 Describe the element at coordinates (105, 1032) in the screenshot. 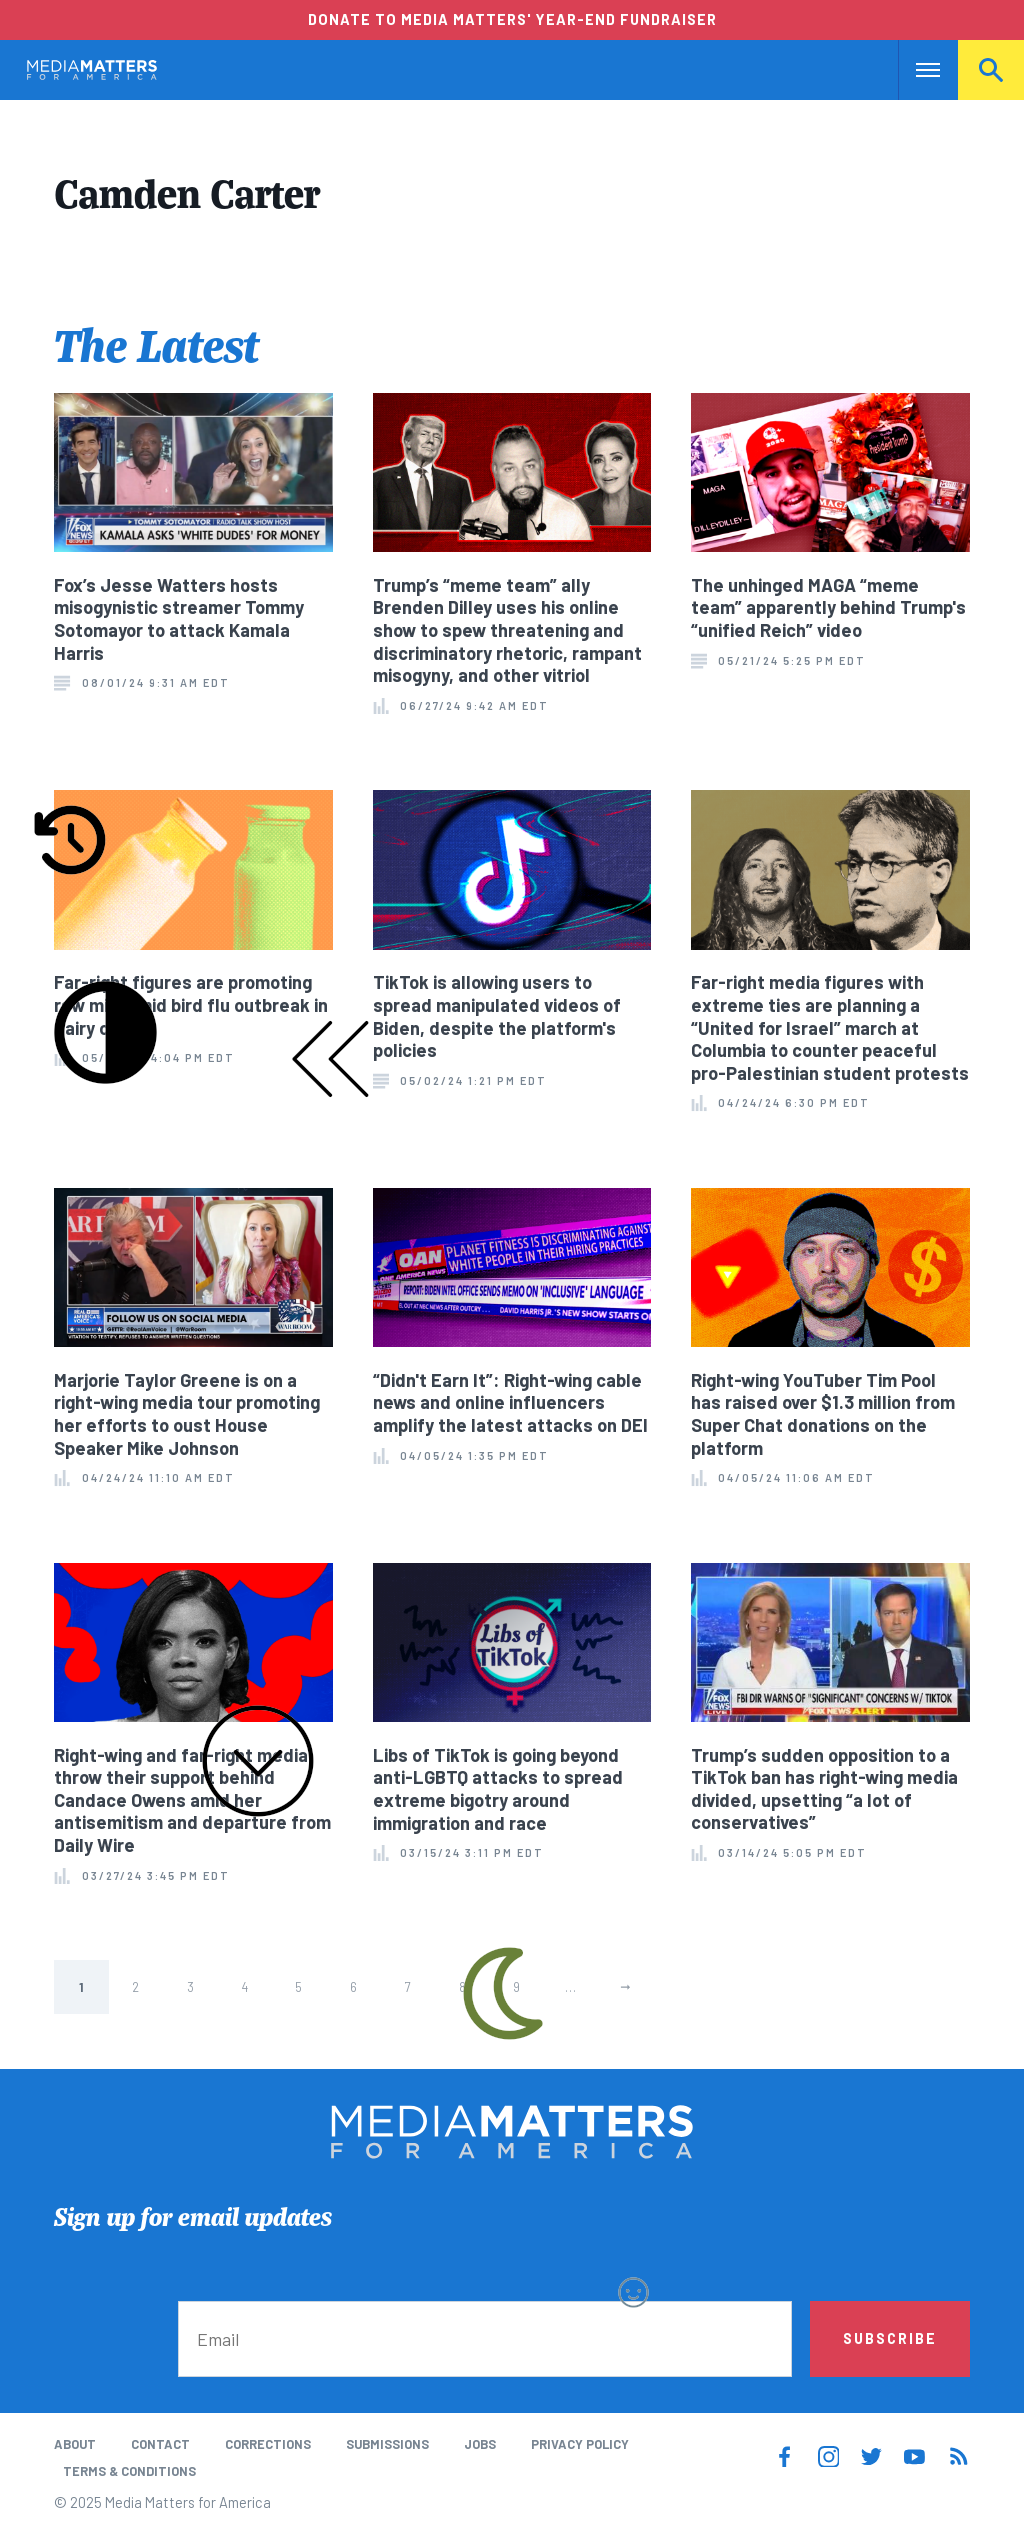

I see `adjust display contrast settings` at that location.